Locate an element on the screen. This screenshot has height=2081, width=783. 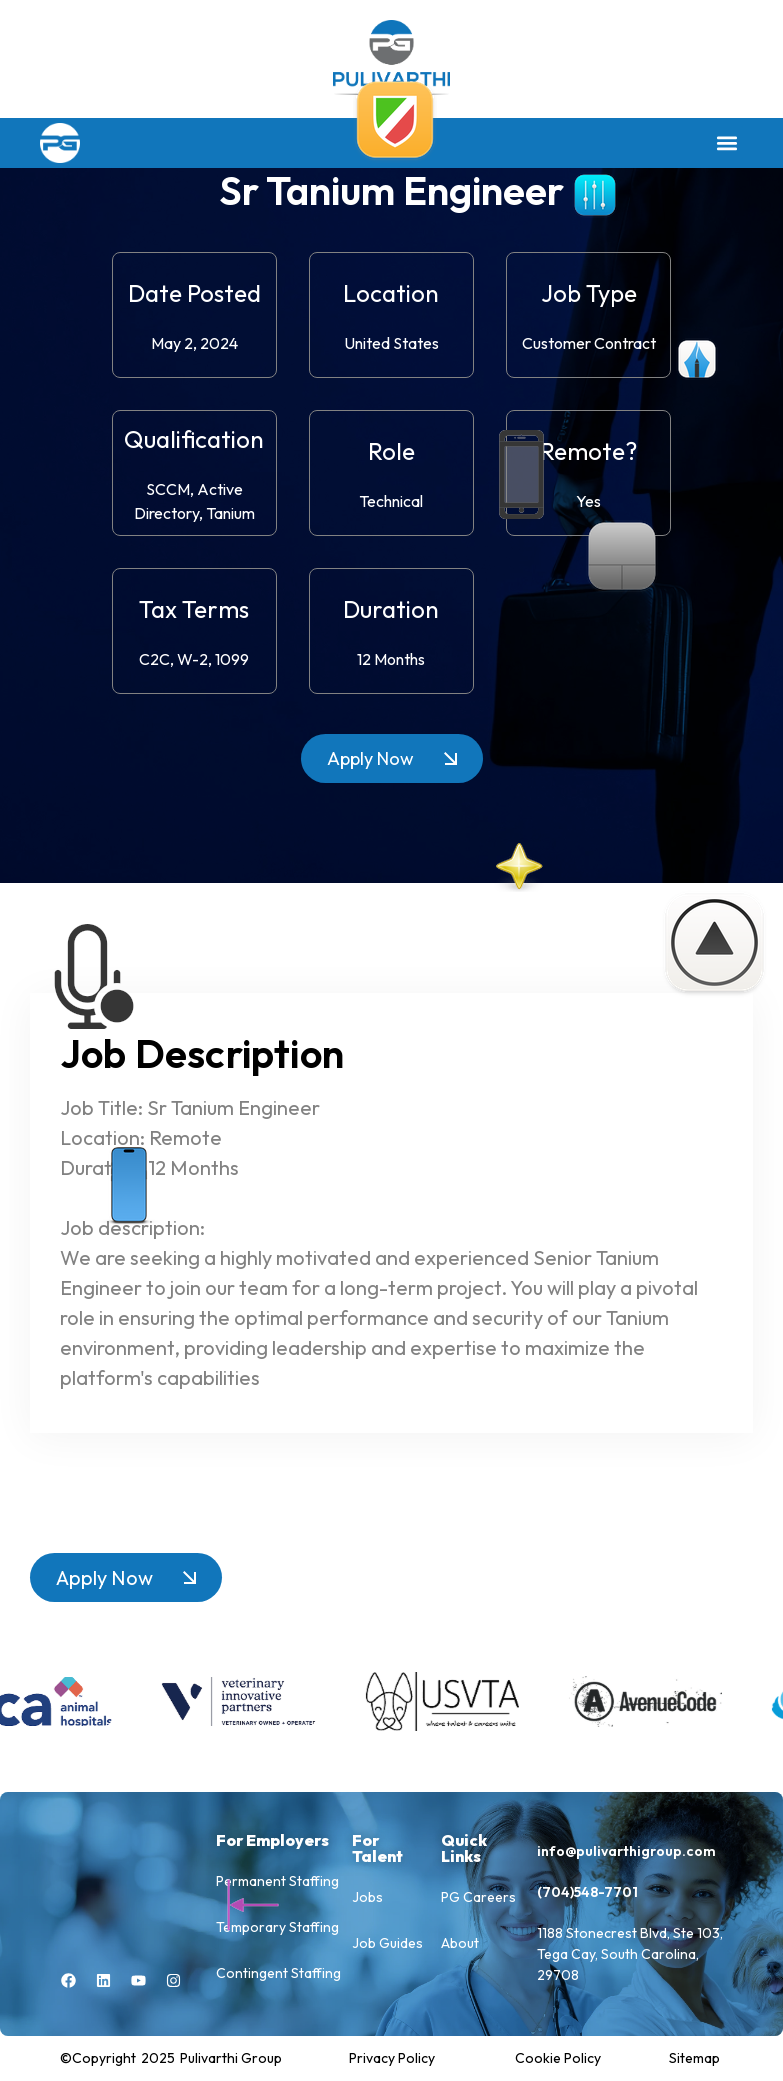
indicates a connected multimedia device is located at coordinates (521, 474).